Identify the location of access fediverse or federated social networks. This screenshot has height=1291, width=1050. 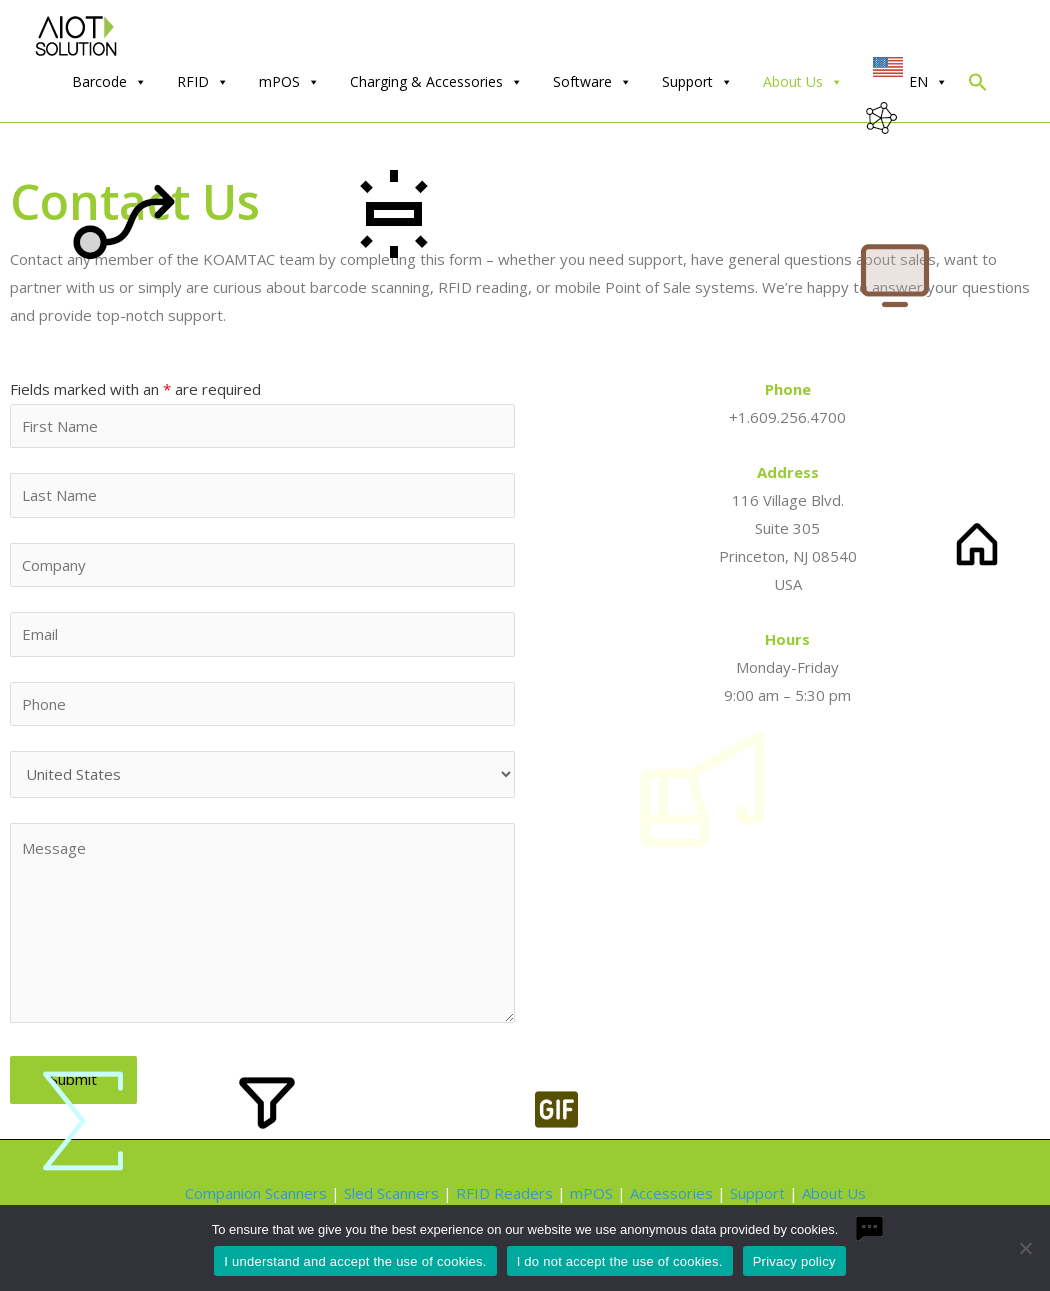
(881, 118).